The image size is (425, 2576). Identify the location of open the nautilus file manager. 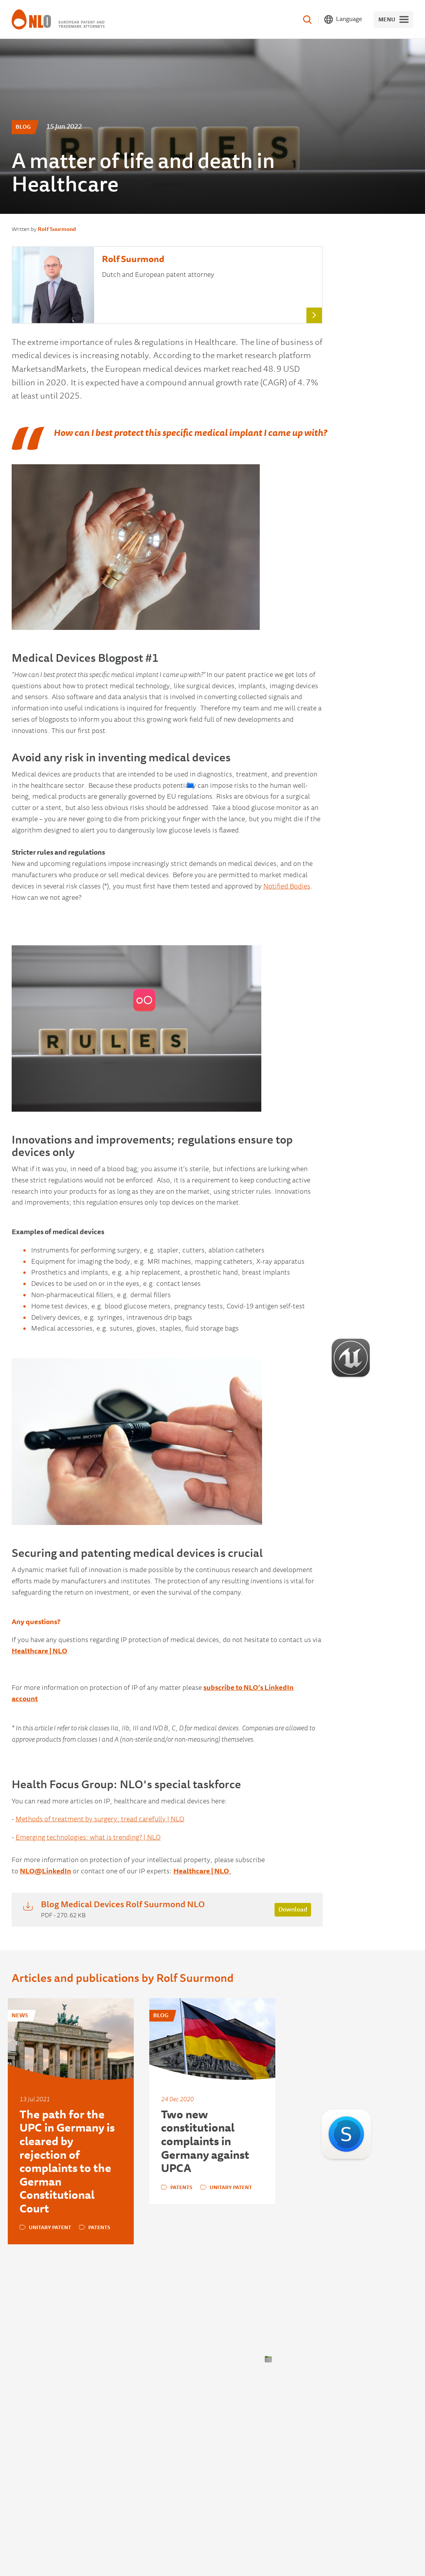
(268, 2359).